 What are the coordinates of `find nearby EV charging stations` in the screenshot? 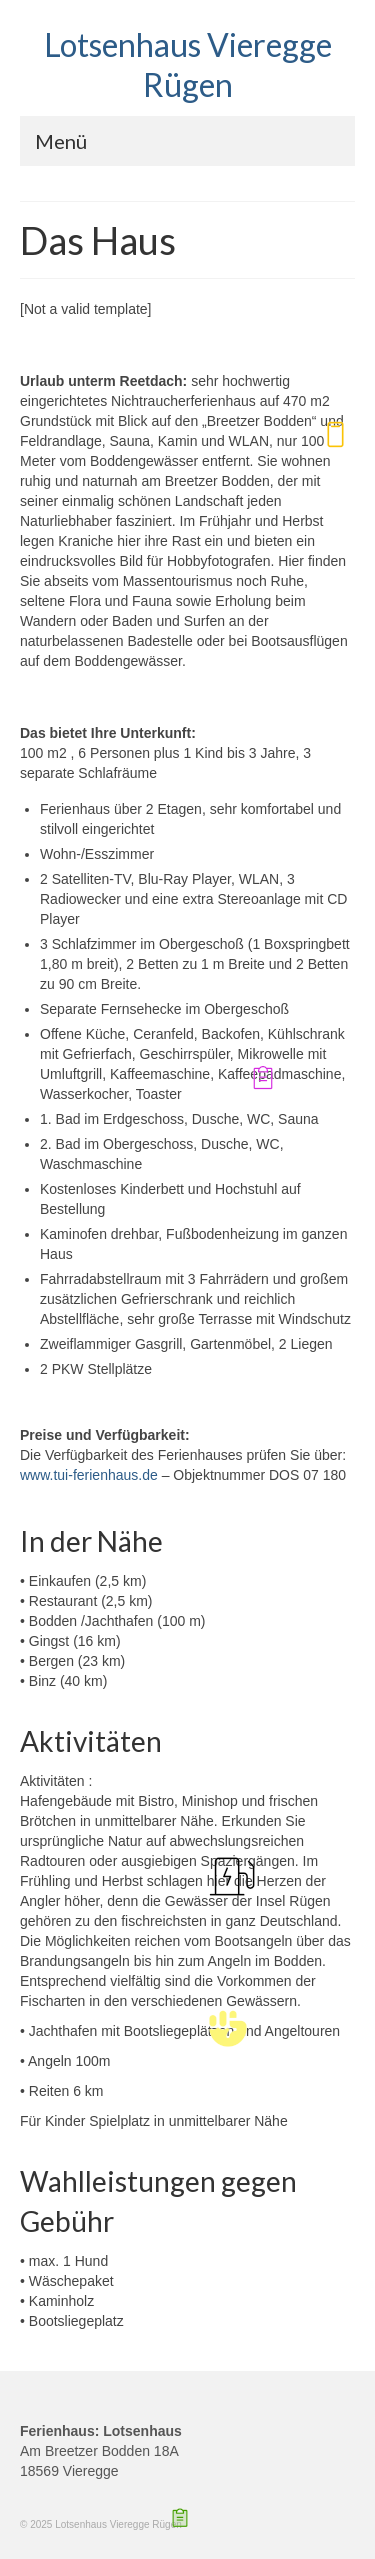 It's located at (230, 1876).